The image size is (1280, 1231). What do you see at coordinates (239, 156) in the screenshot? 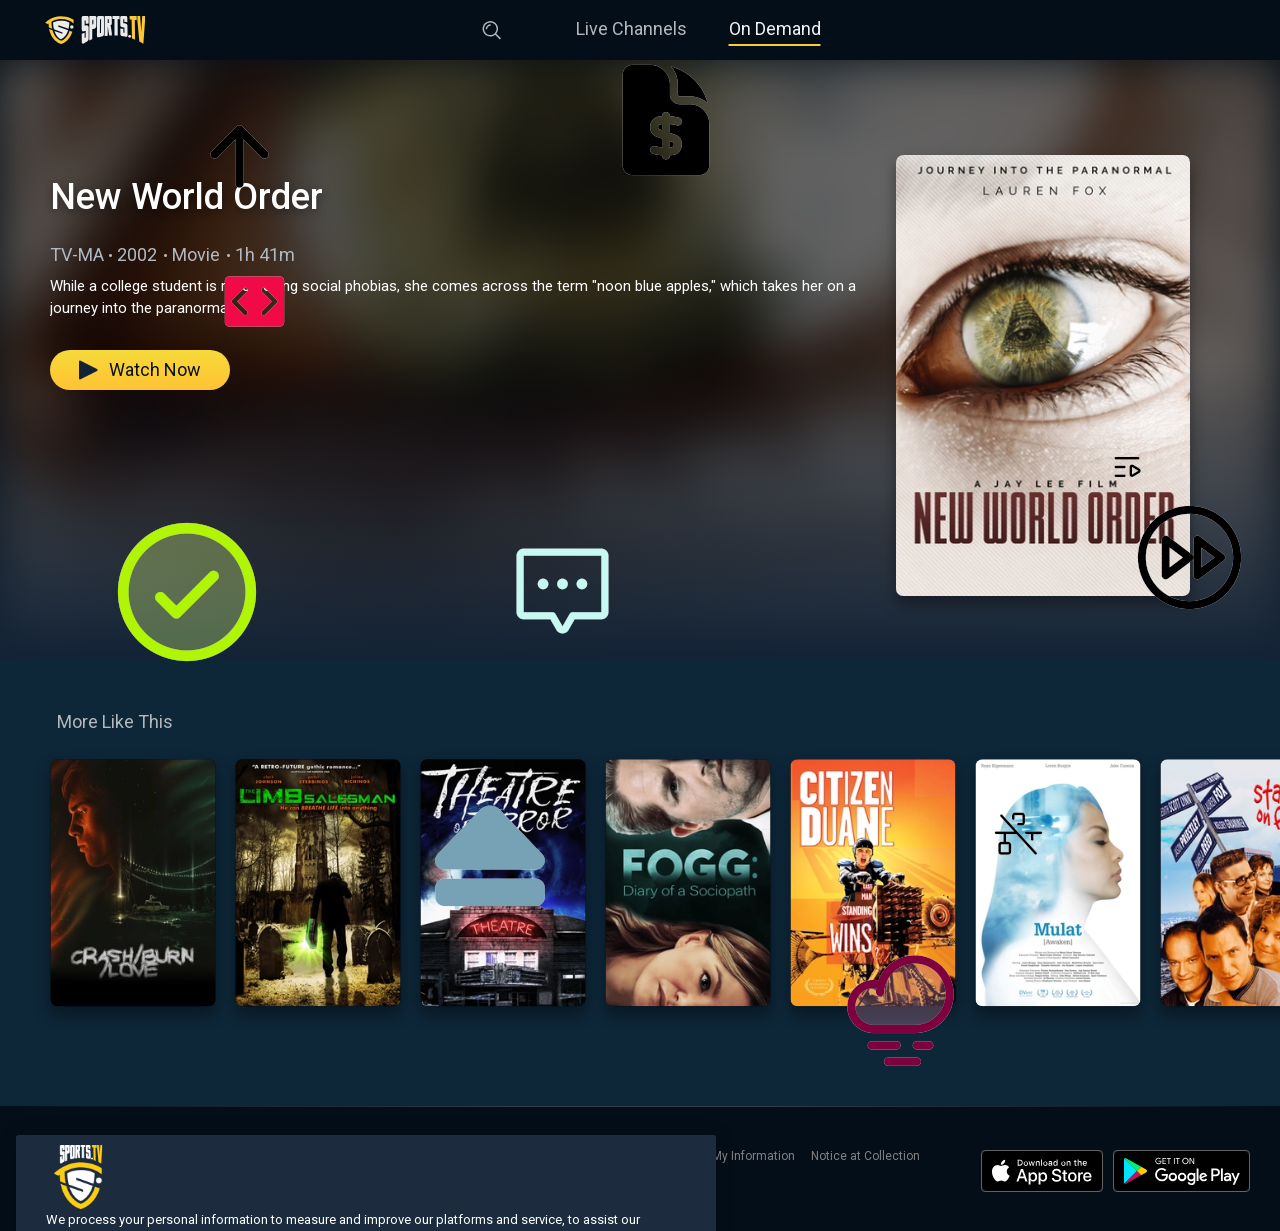
I see `scroll to top of page` at bounding box center [239, 156].